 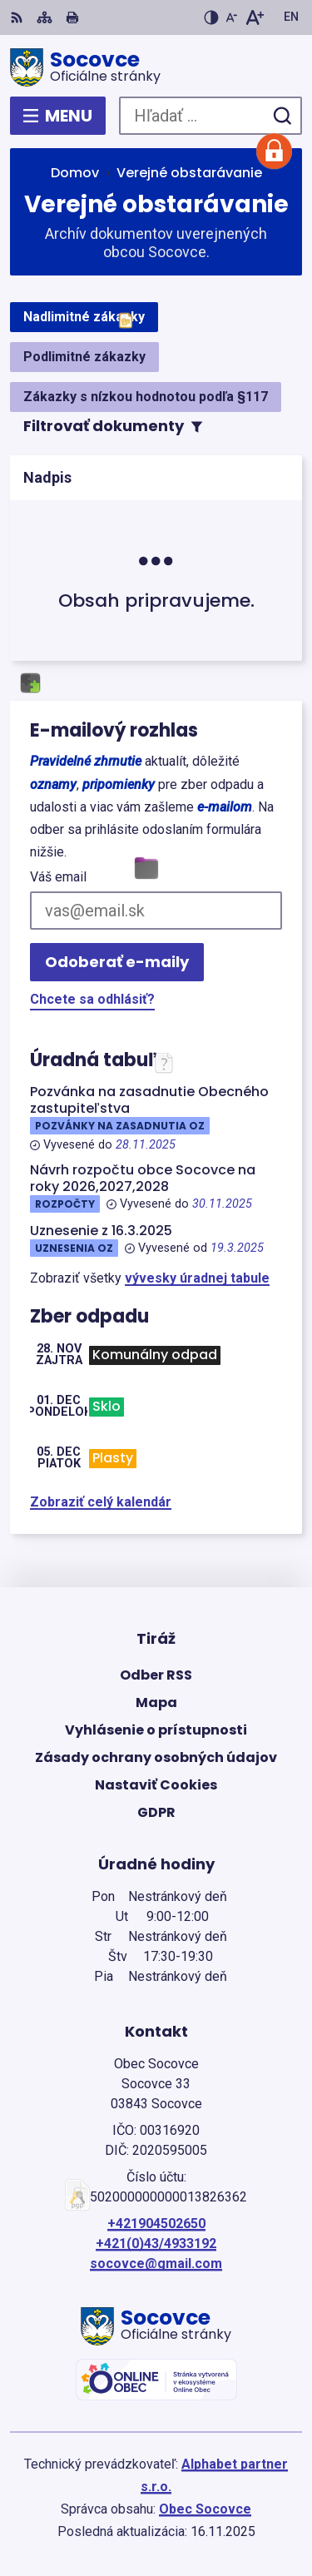 What do you see at coordinates (164, 1063) in the screenshot?
I see `indicates an unrecognized file type` at bounding box center [164, 1063].